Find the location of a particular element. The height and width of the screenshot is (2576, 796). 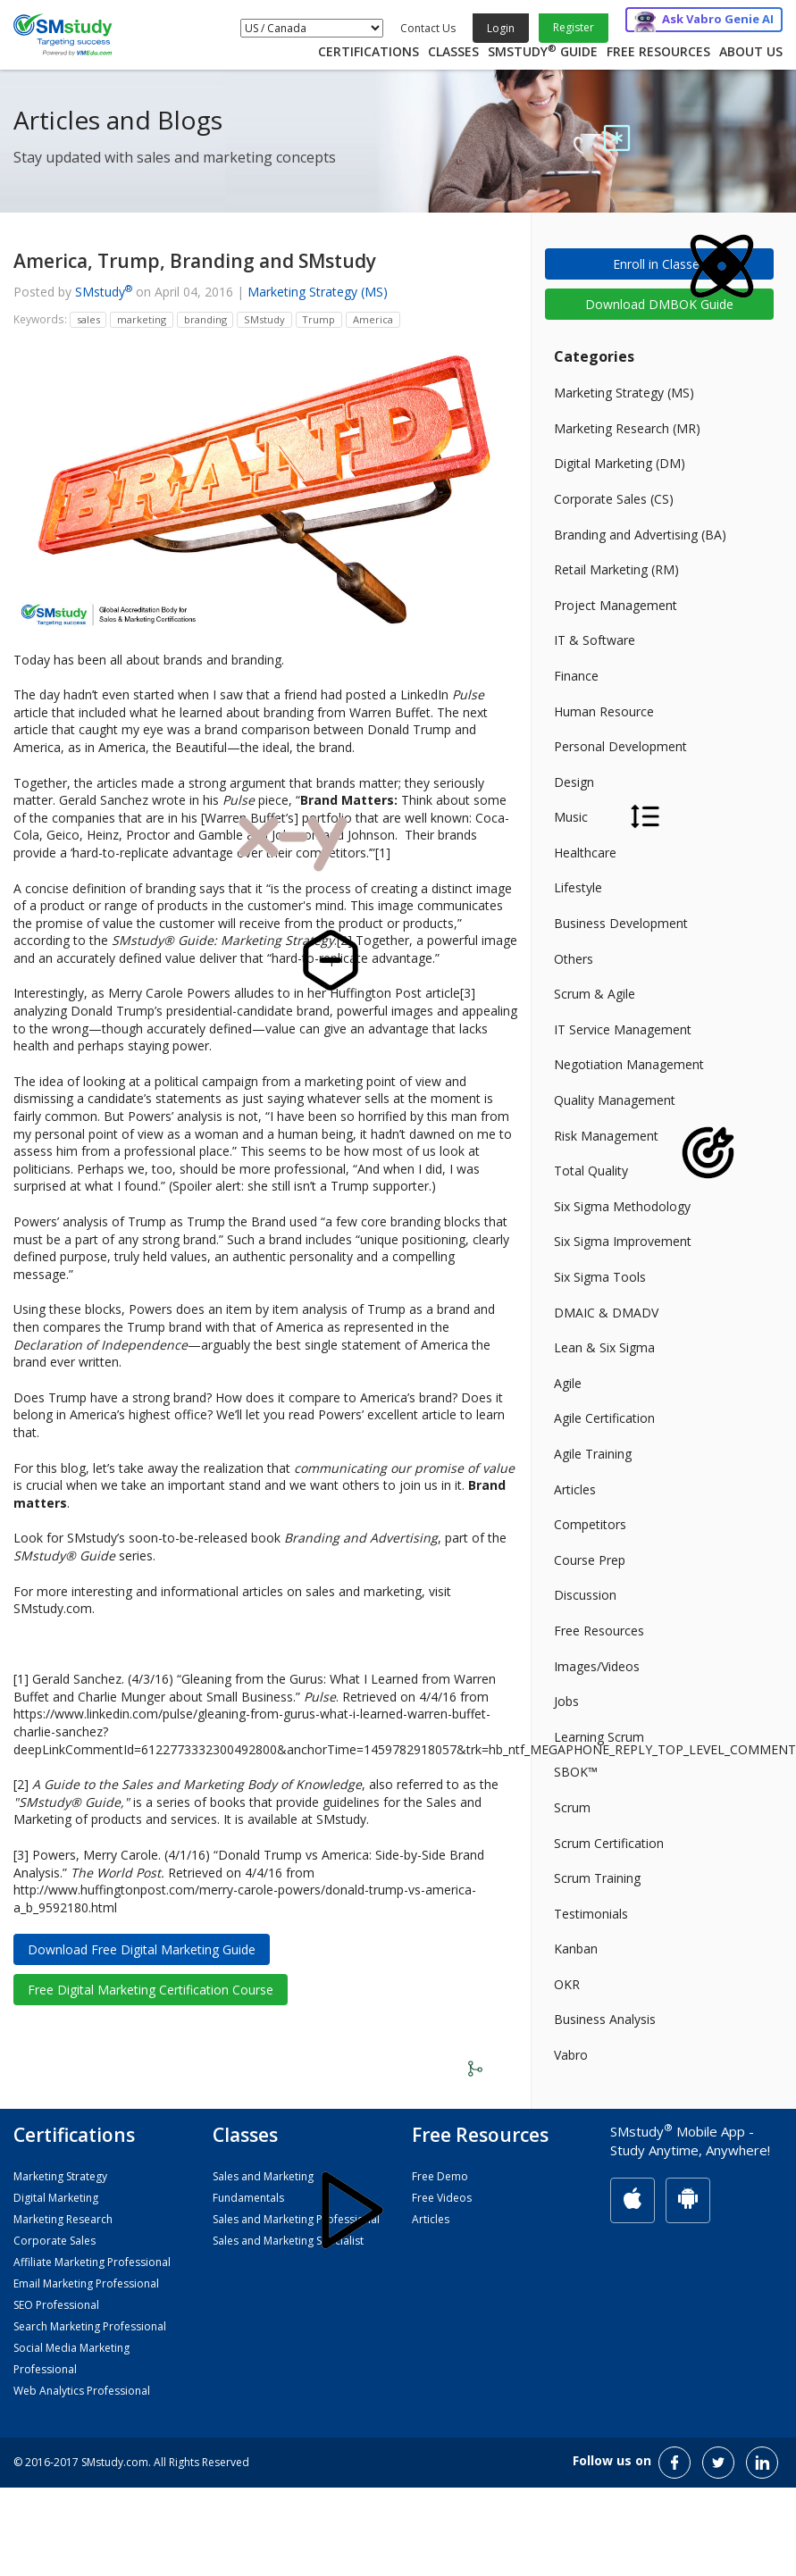

remove item from collection is located at coordinates (331, 960).